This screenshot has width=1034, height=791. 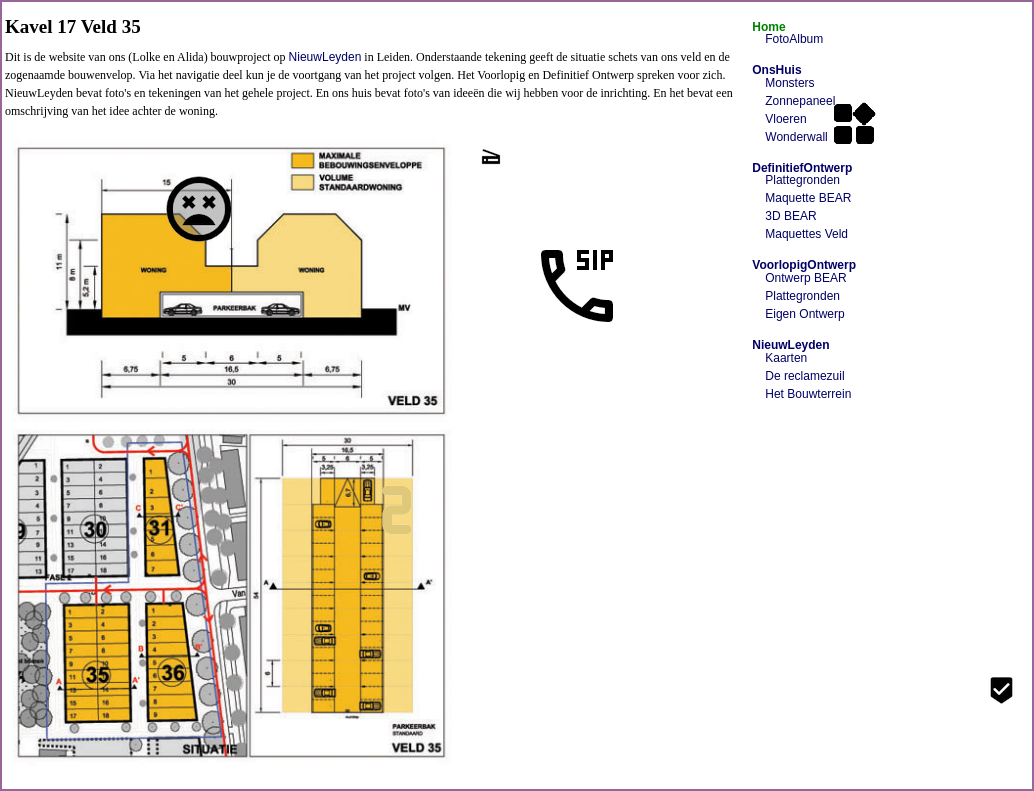 I want to click on rate experience as very dissatisfied, so click(x=199, y=209).